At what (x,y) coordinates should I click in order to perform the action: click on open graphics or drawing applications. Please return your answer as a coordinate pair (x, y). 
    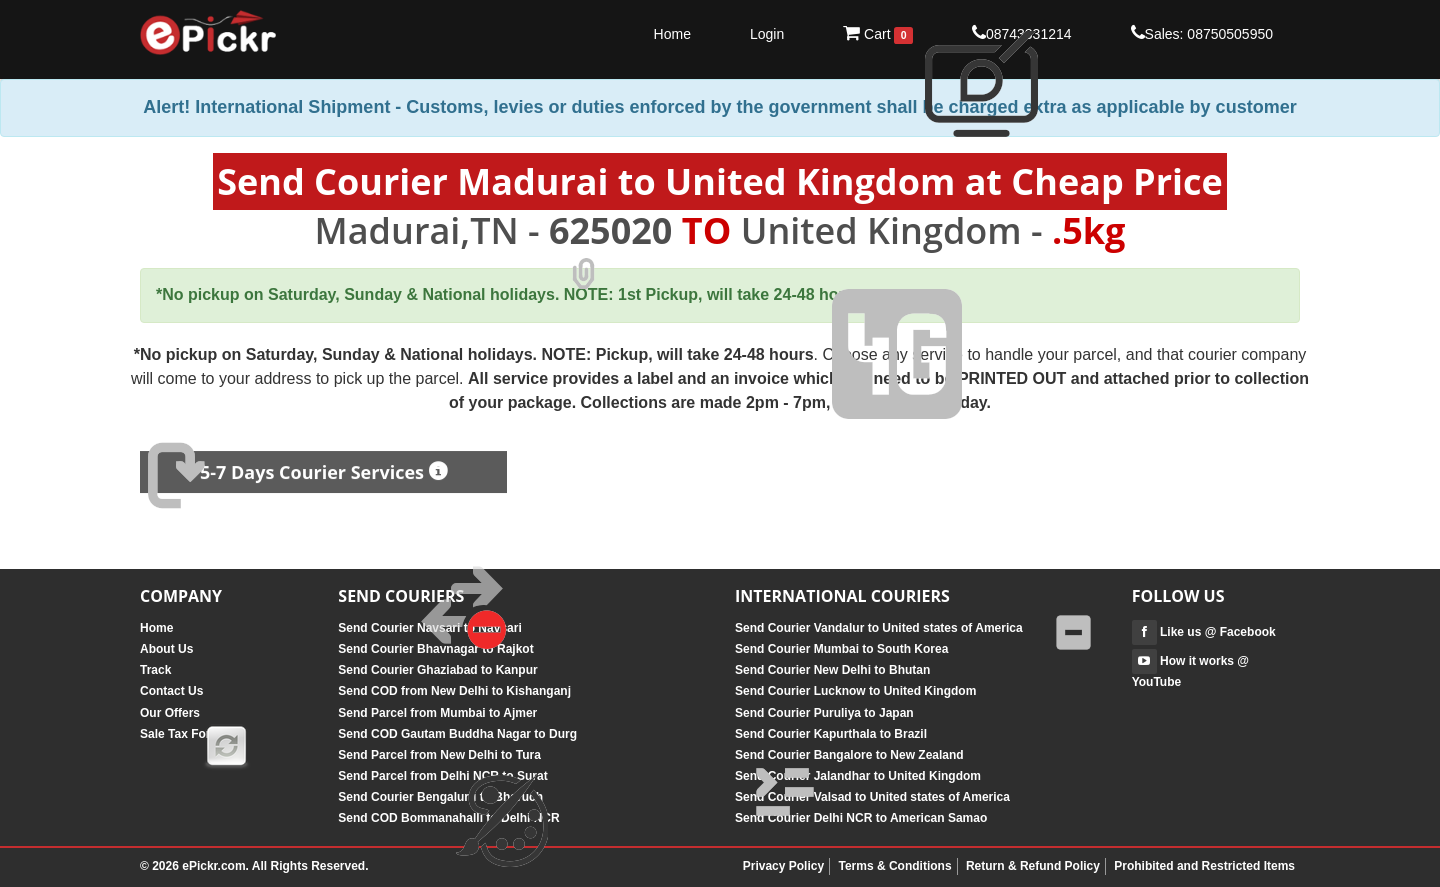
    Looking at the image, I should click on (502, 821).